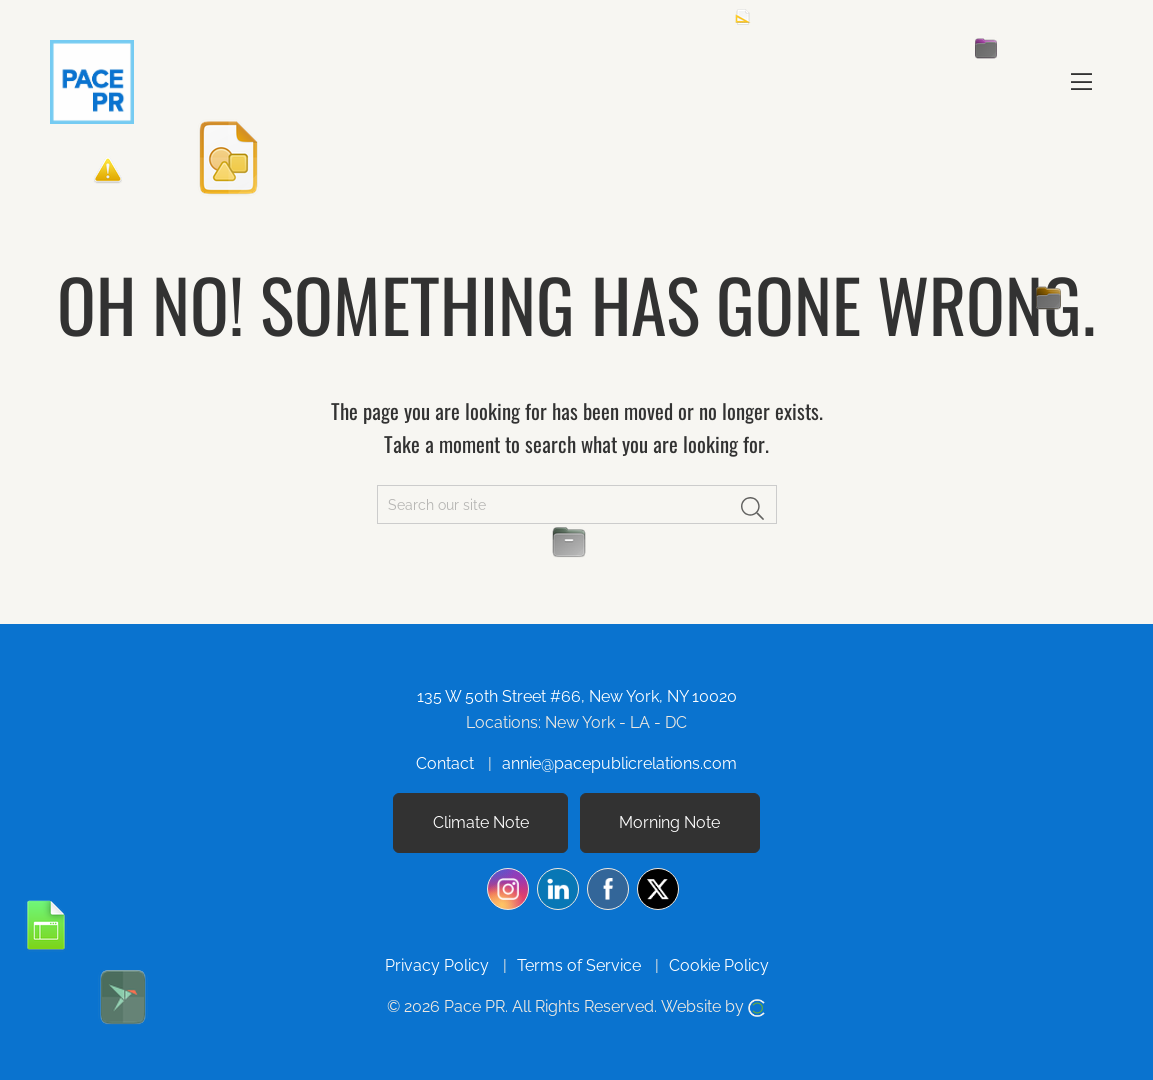 The width and height of the screenshot is (1153, 1080). Describe the element at coordinates (46, 926) in the screenshot. I see `a QML source code file` at that location.